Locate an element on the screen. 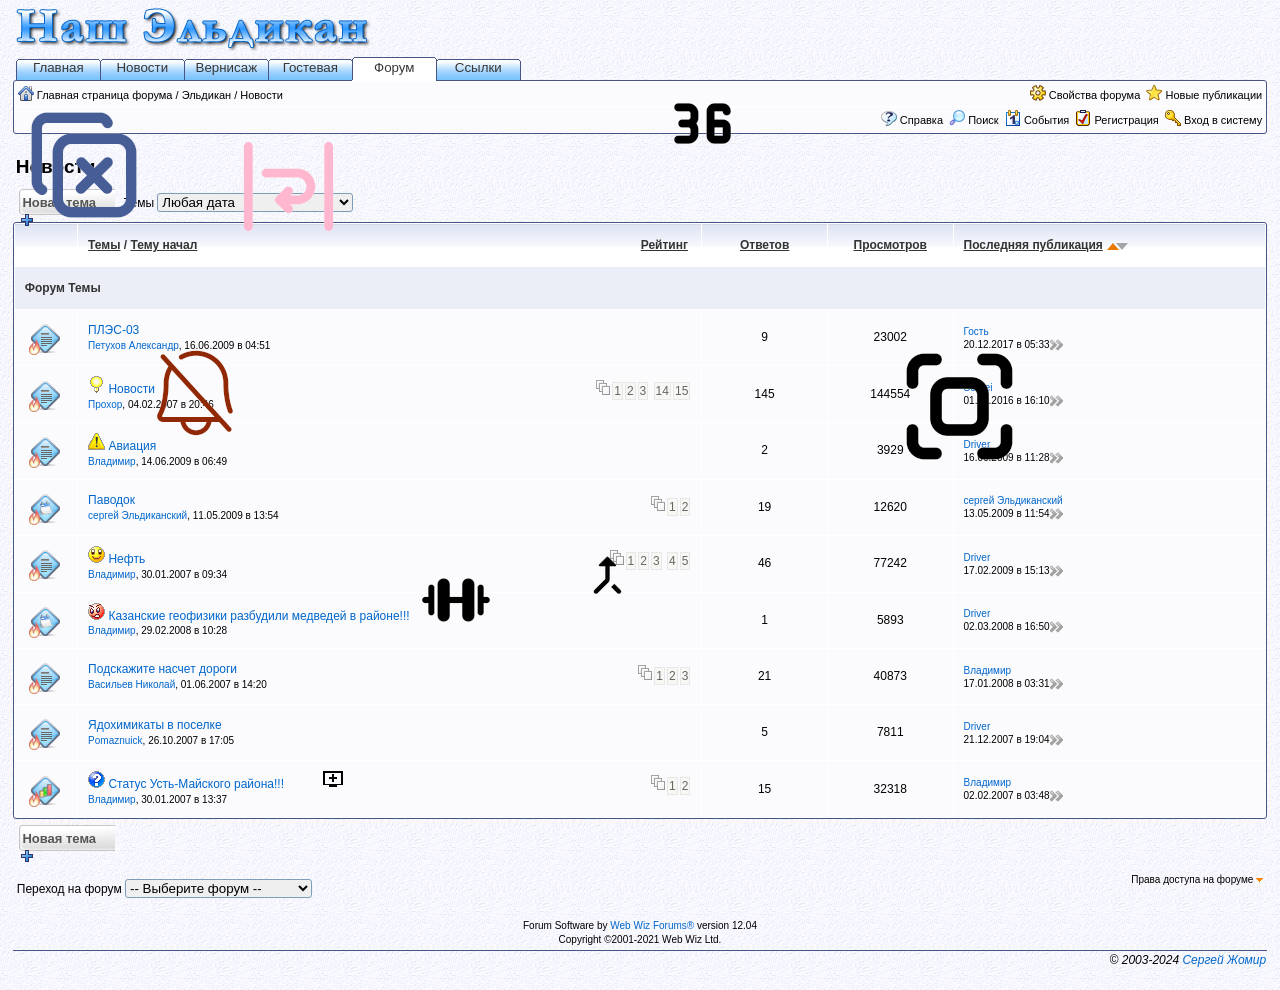 Image resolution: width=1280 pixels, height=990 pixels. access workout or fitness features is located at coordinates (456, 600).